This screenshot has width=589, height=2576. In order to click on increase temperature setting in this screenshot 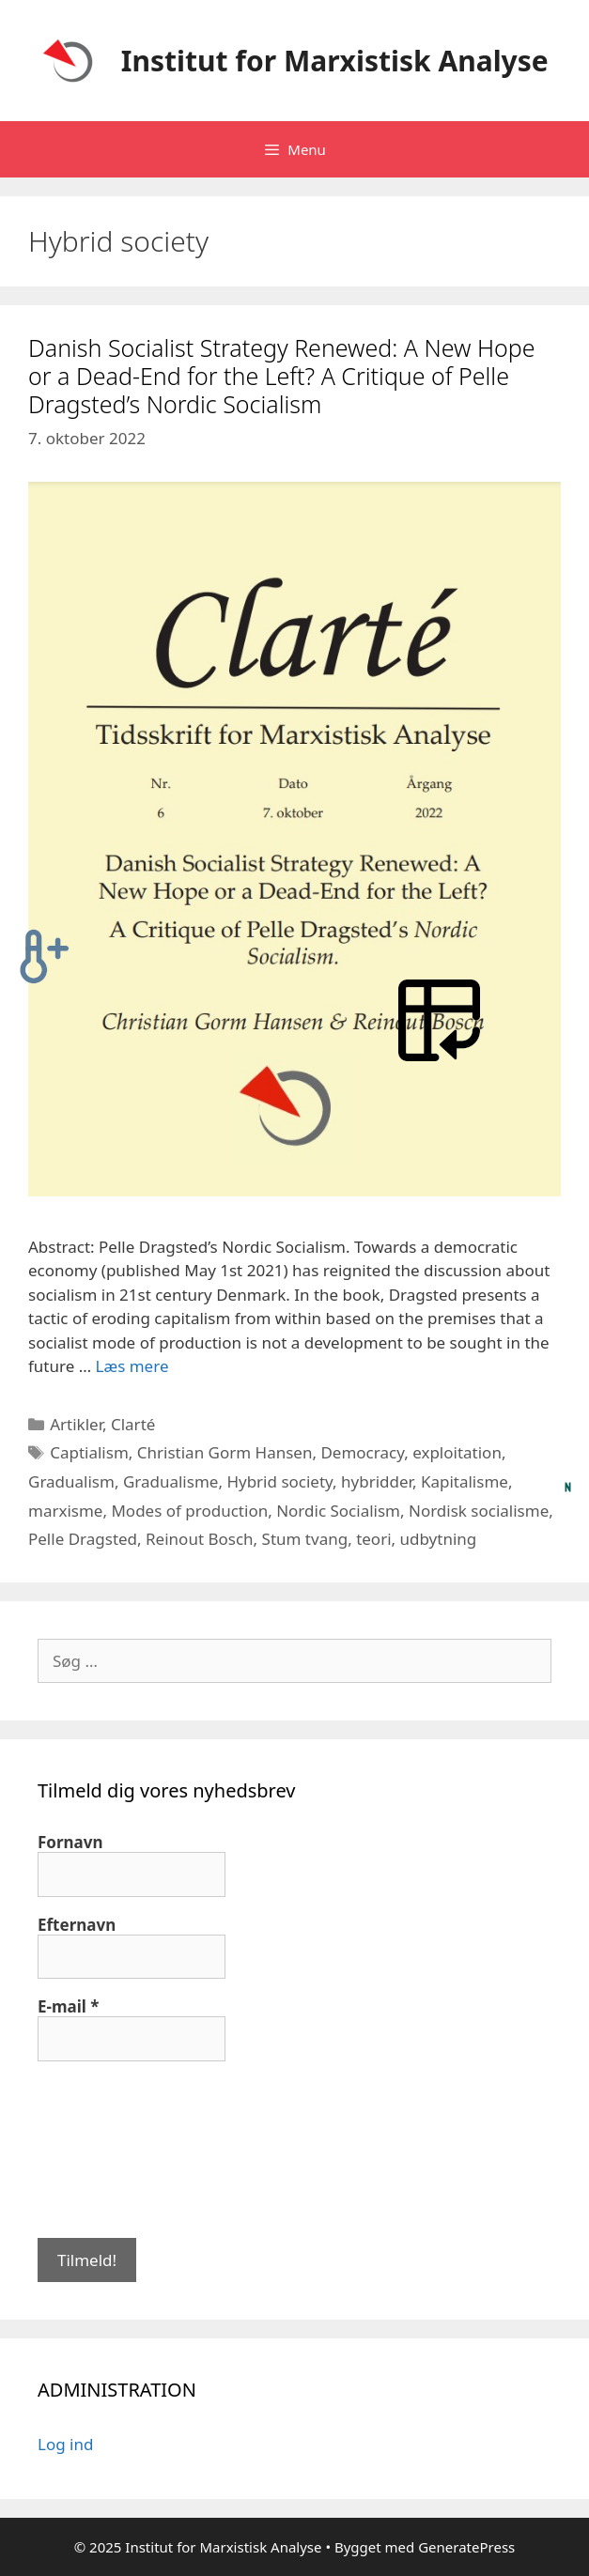, I will do `click(39, 956)`.